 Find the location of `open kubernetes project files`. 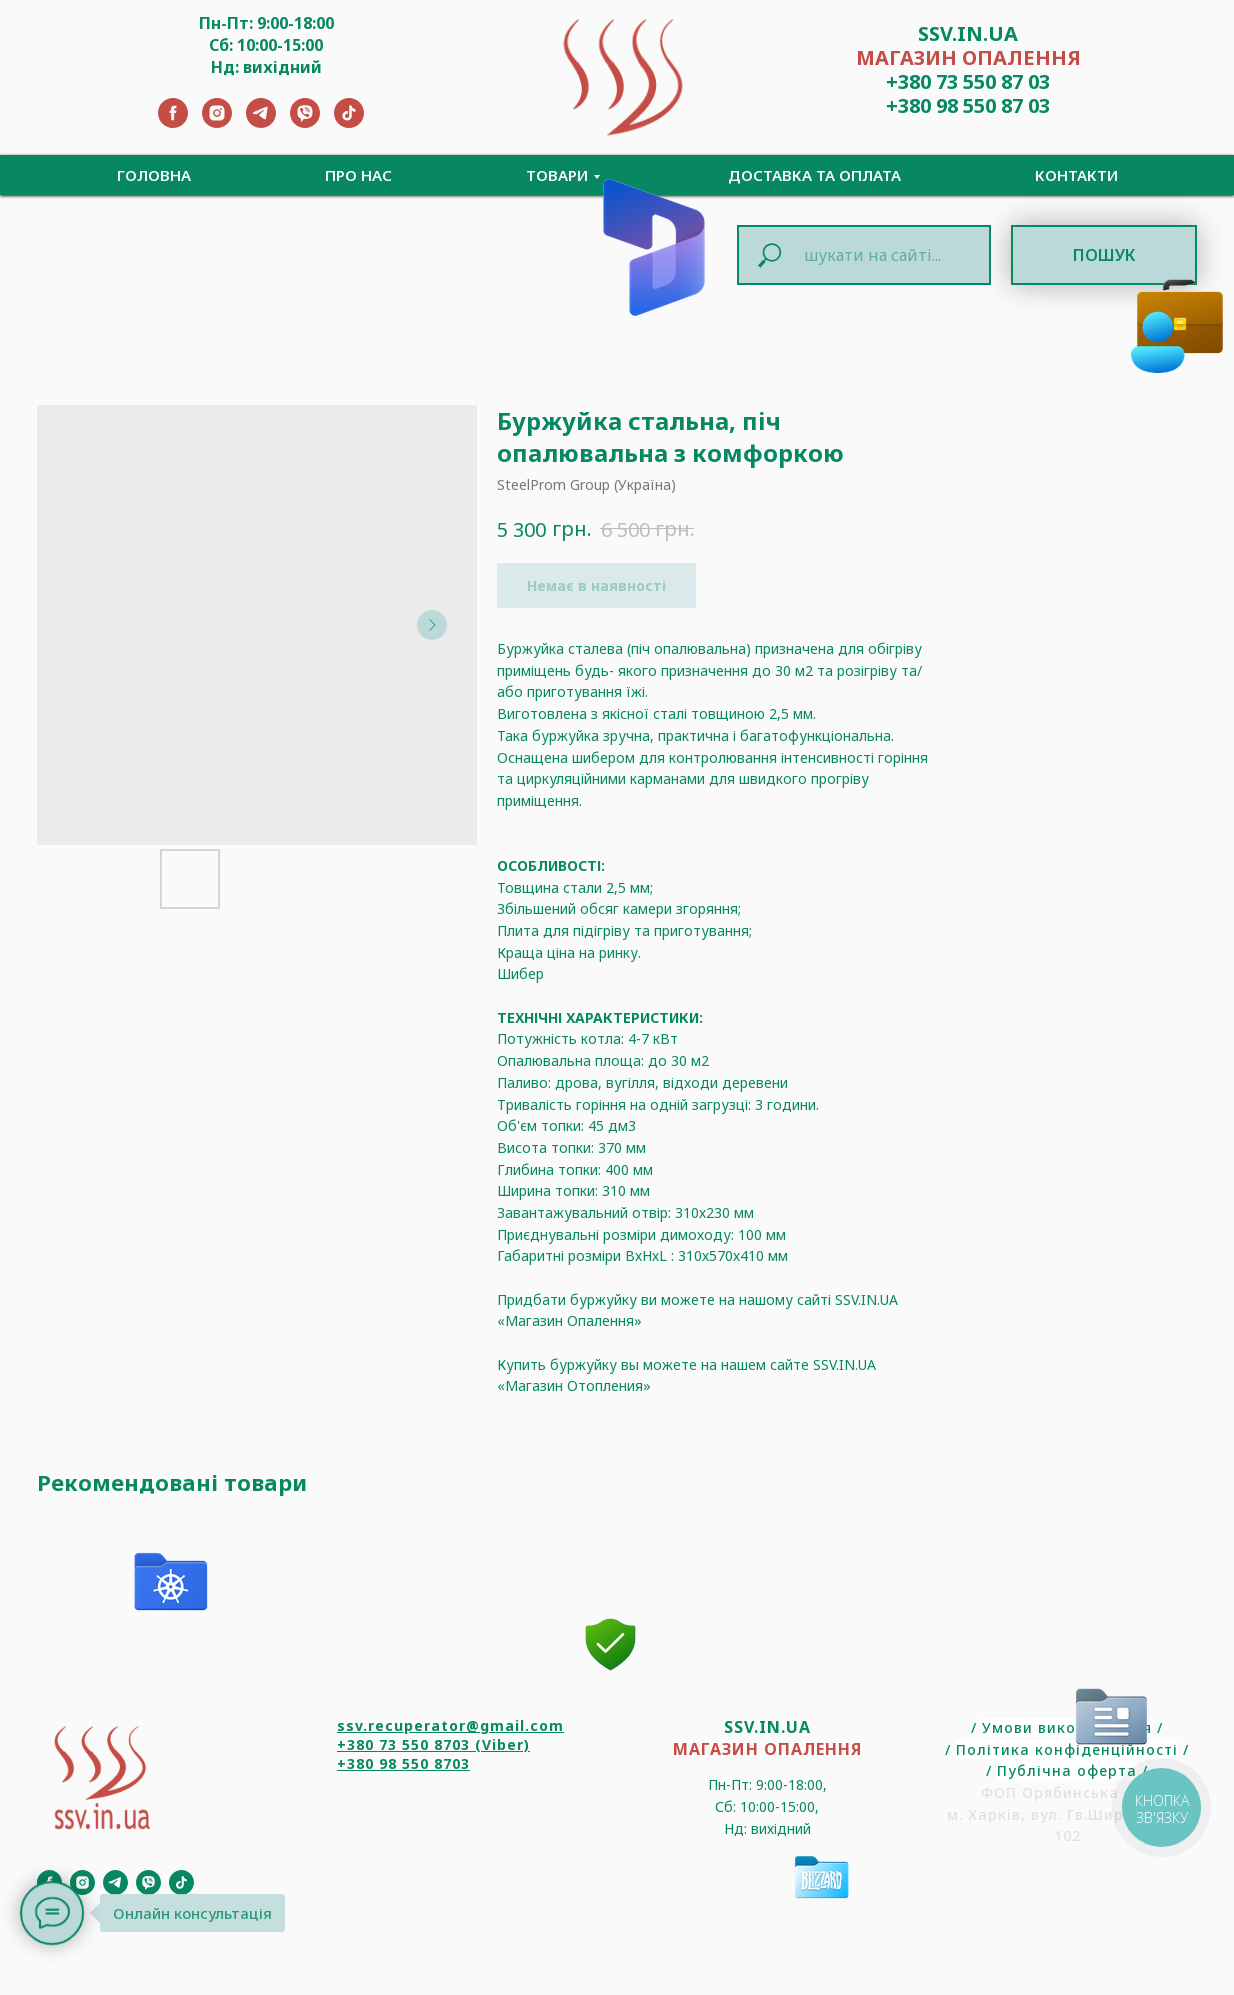

open kubernetes project files is located at coordinates (170, 1583).